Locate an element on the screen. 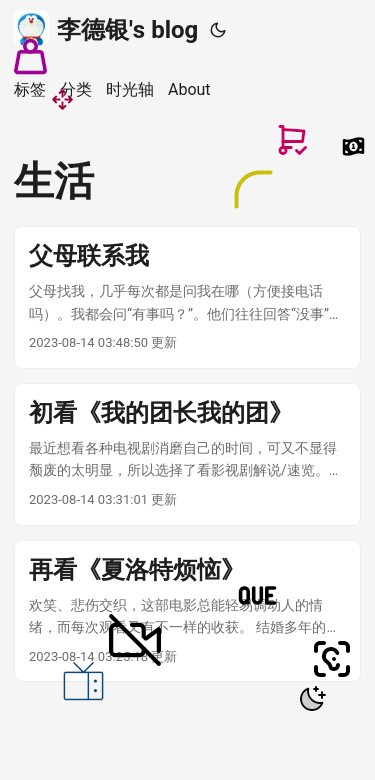 The width and height of the screenshot is (375, 780). access TV or video streaming features is located at coordinates (83, 683).